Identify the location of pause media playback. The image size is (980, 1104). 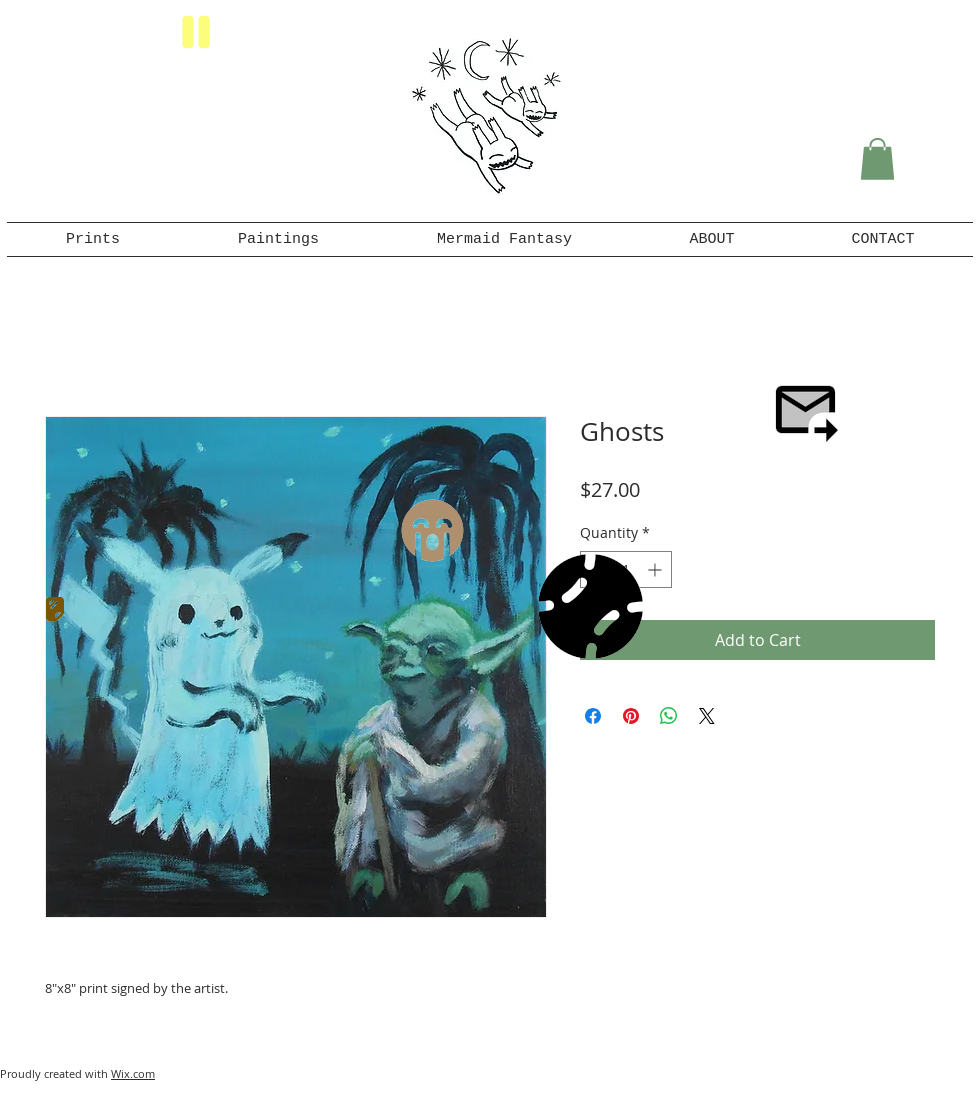
(196, 32).